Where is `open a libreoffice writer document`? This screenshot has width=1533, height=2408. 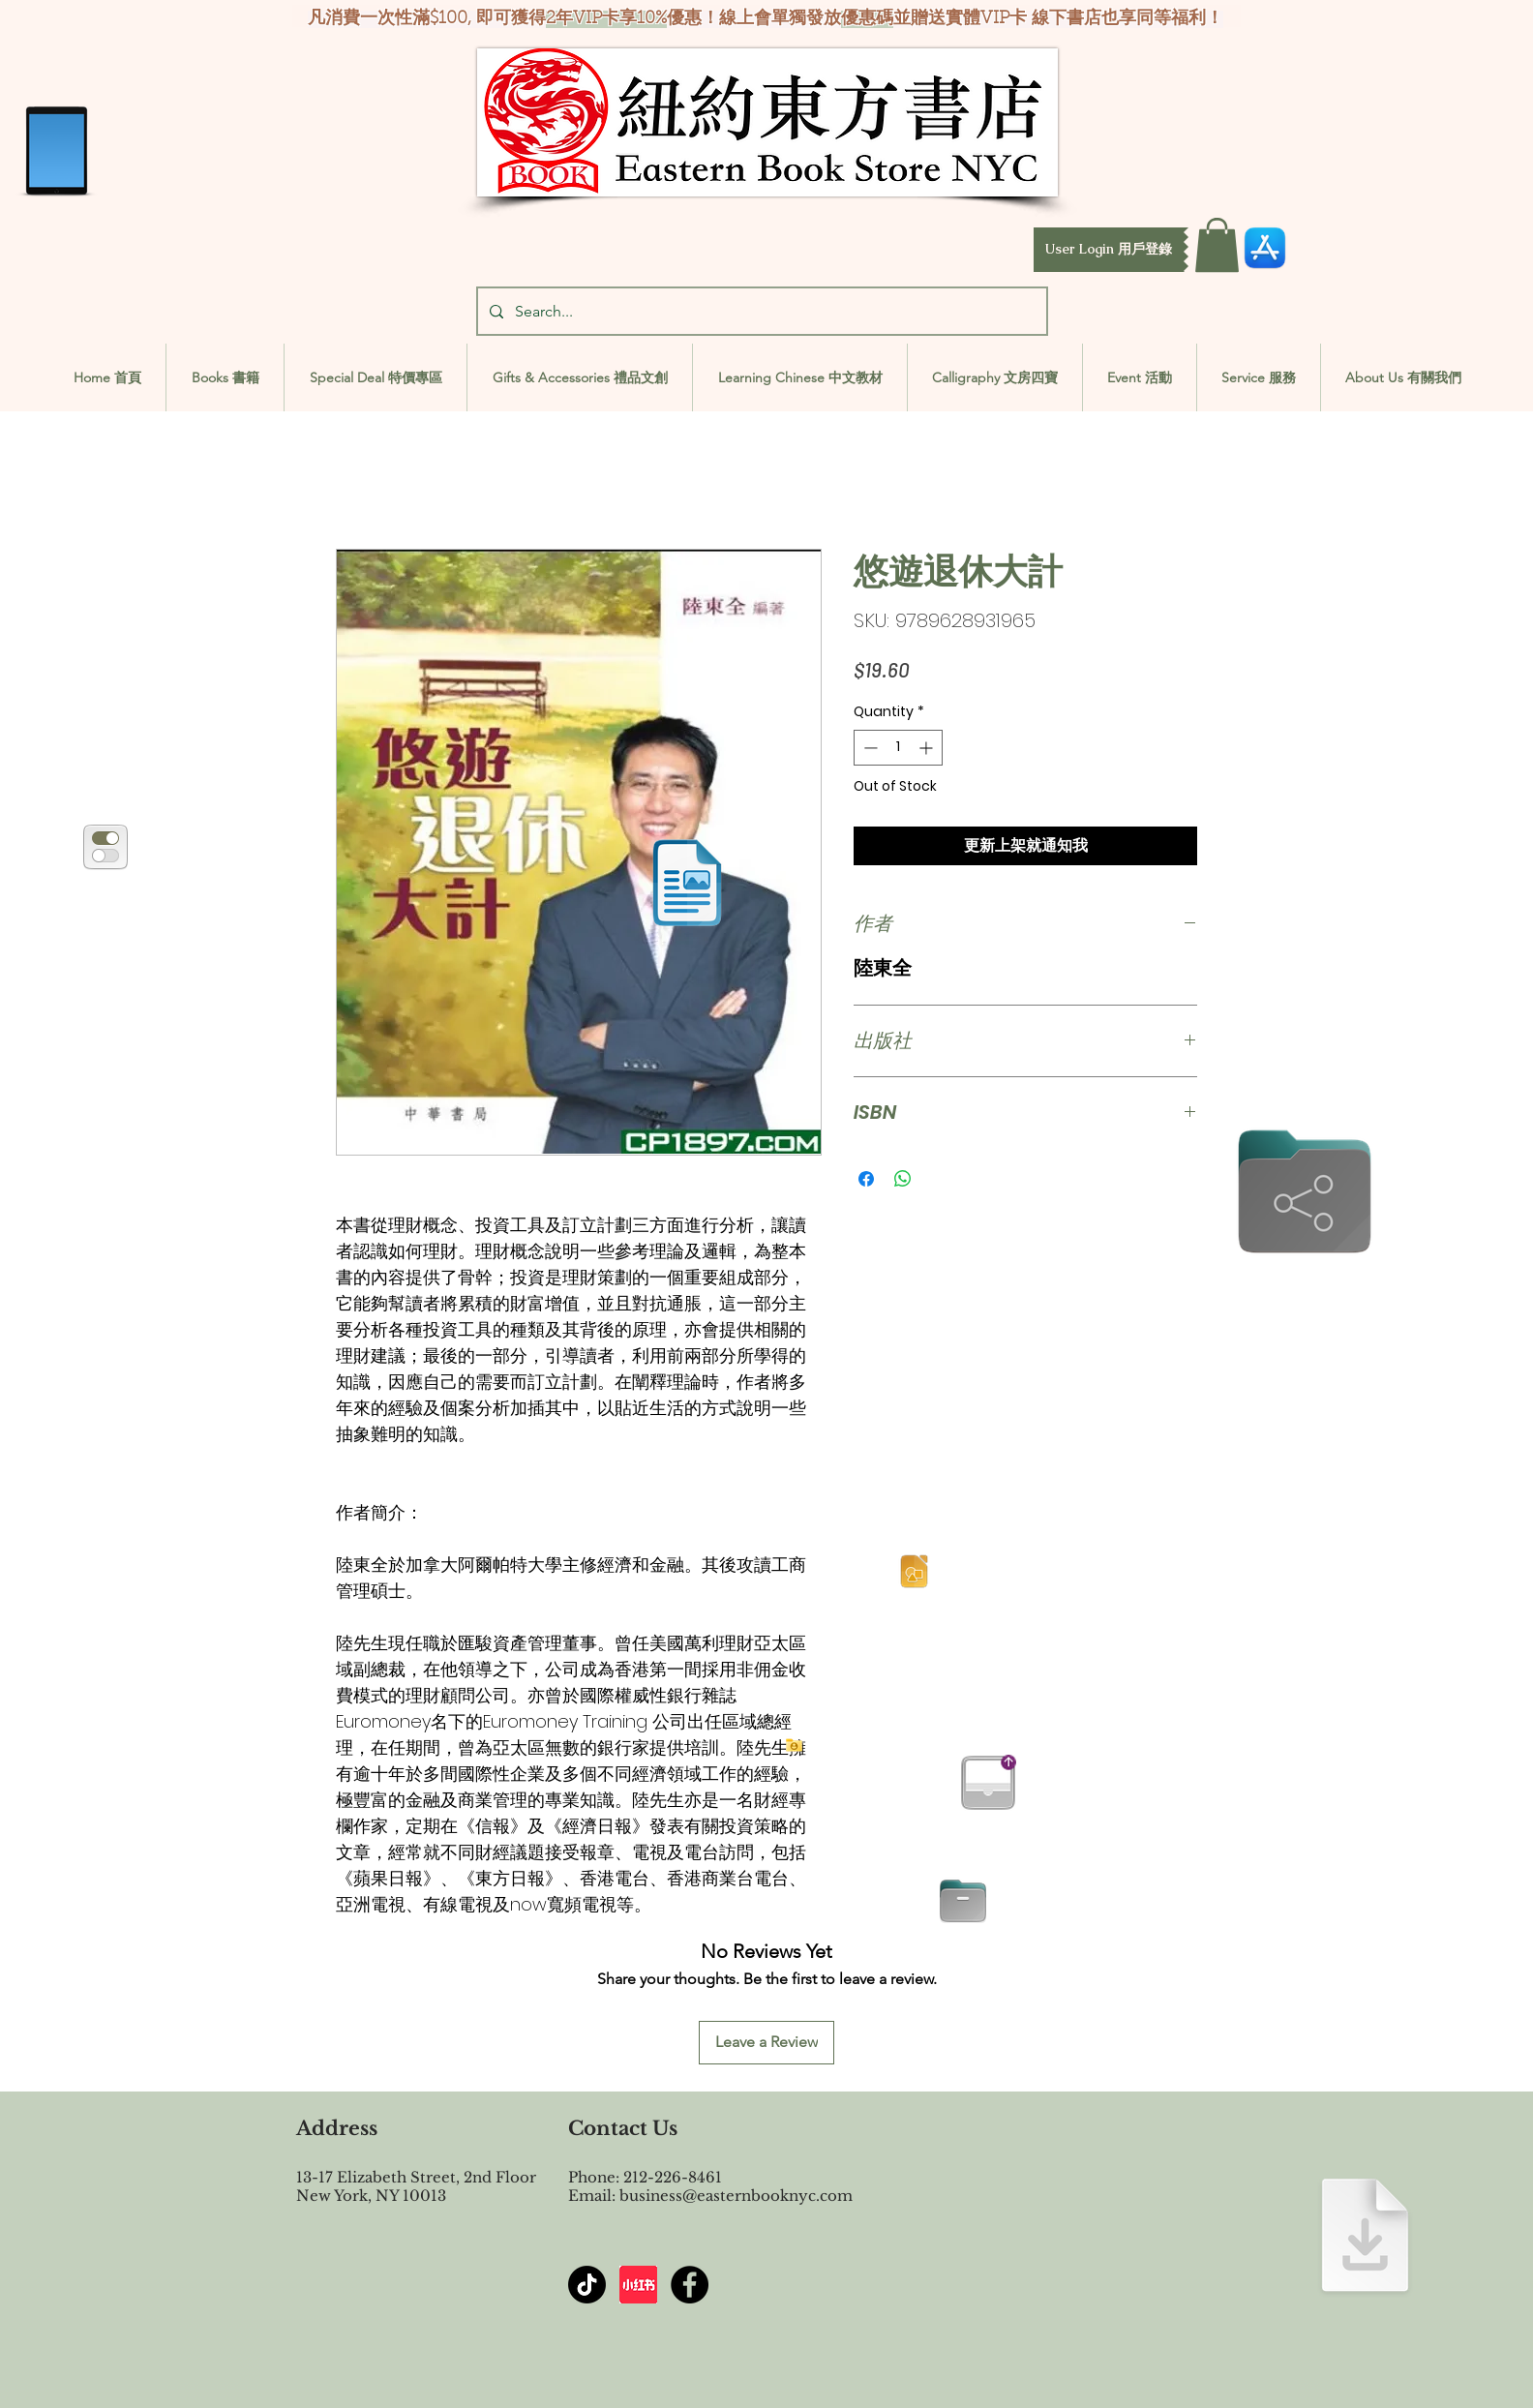
open a libreoffice writer document is located at coordinates (687, 883).